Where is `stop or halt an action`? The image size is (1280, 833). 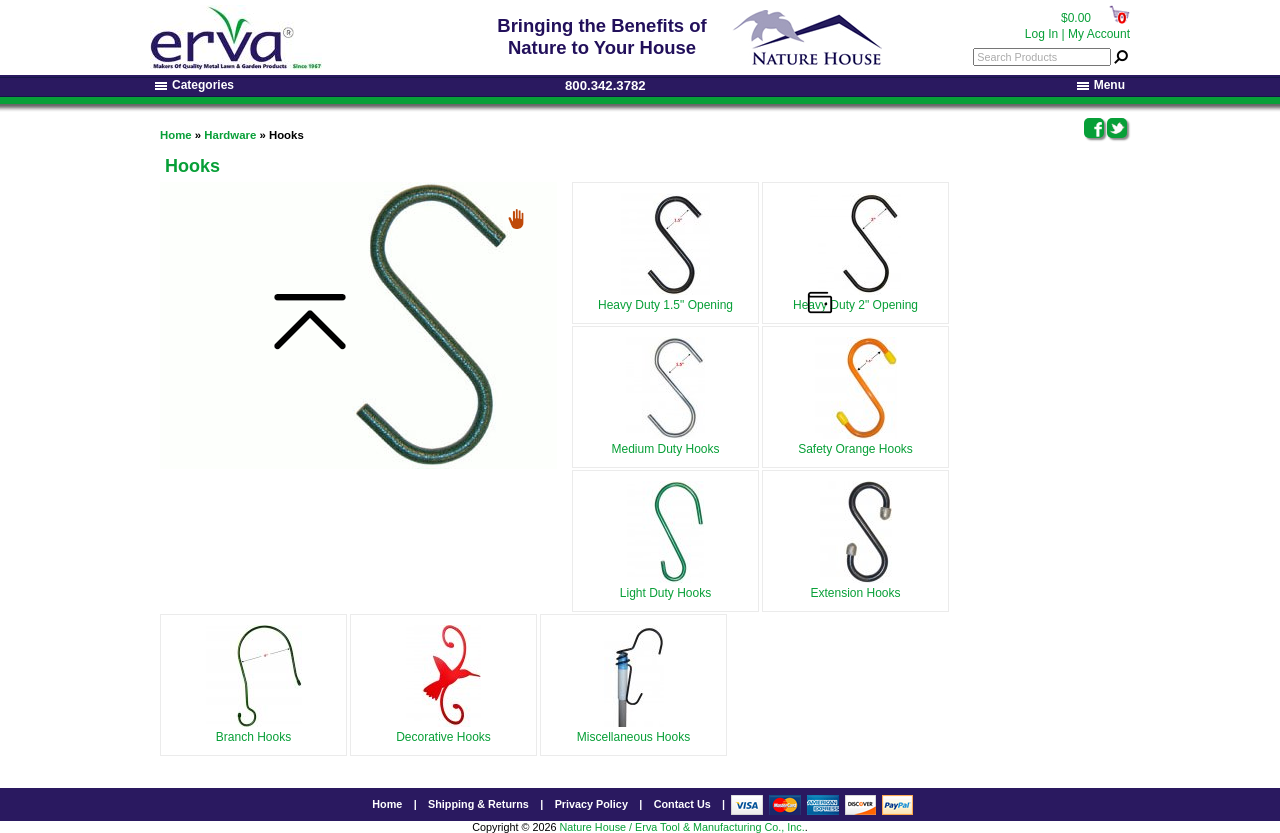
stop or halt an action is located at coordinates (516, 219).